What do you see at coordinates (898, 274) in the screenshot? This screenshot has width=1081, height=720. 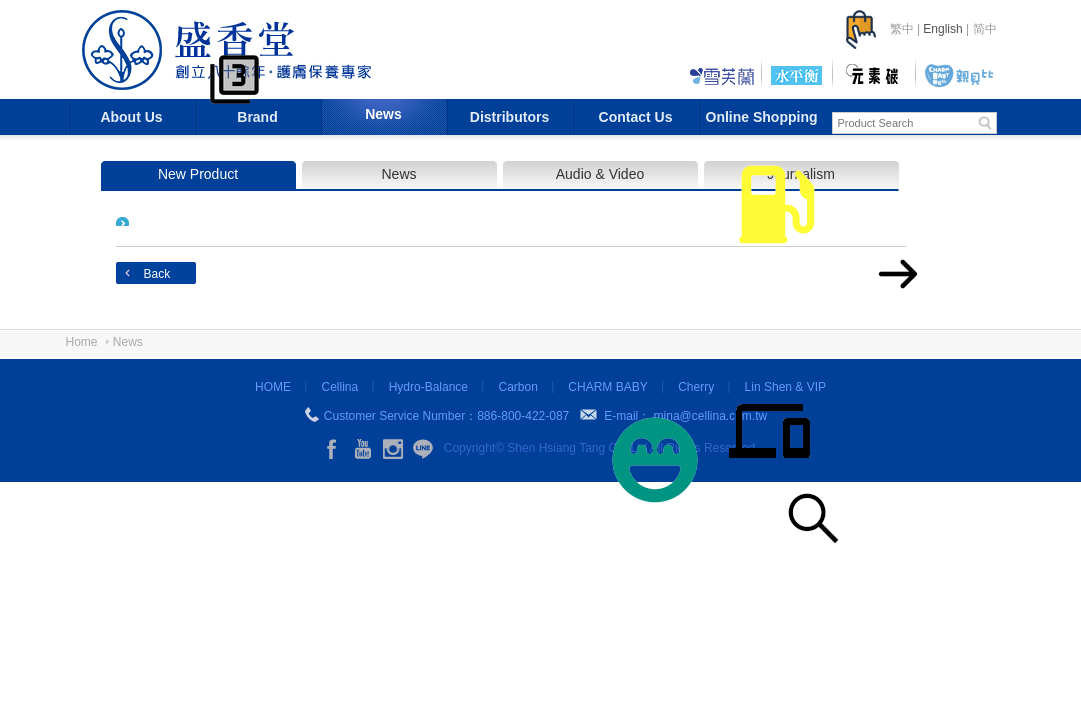 I see `proceed to the next step` at bounding box center [898, 274].